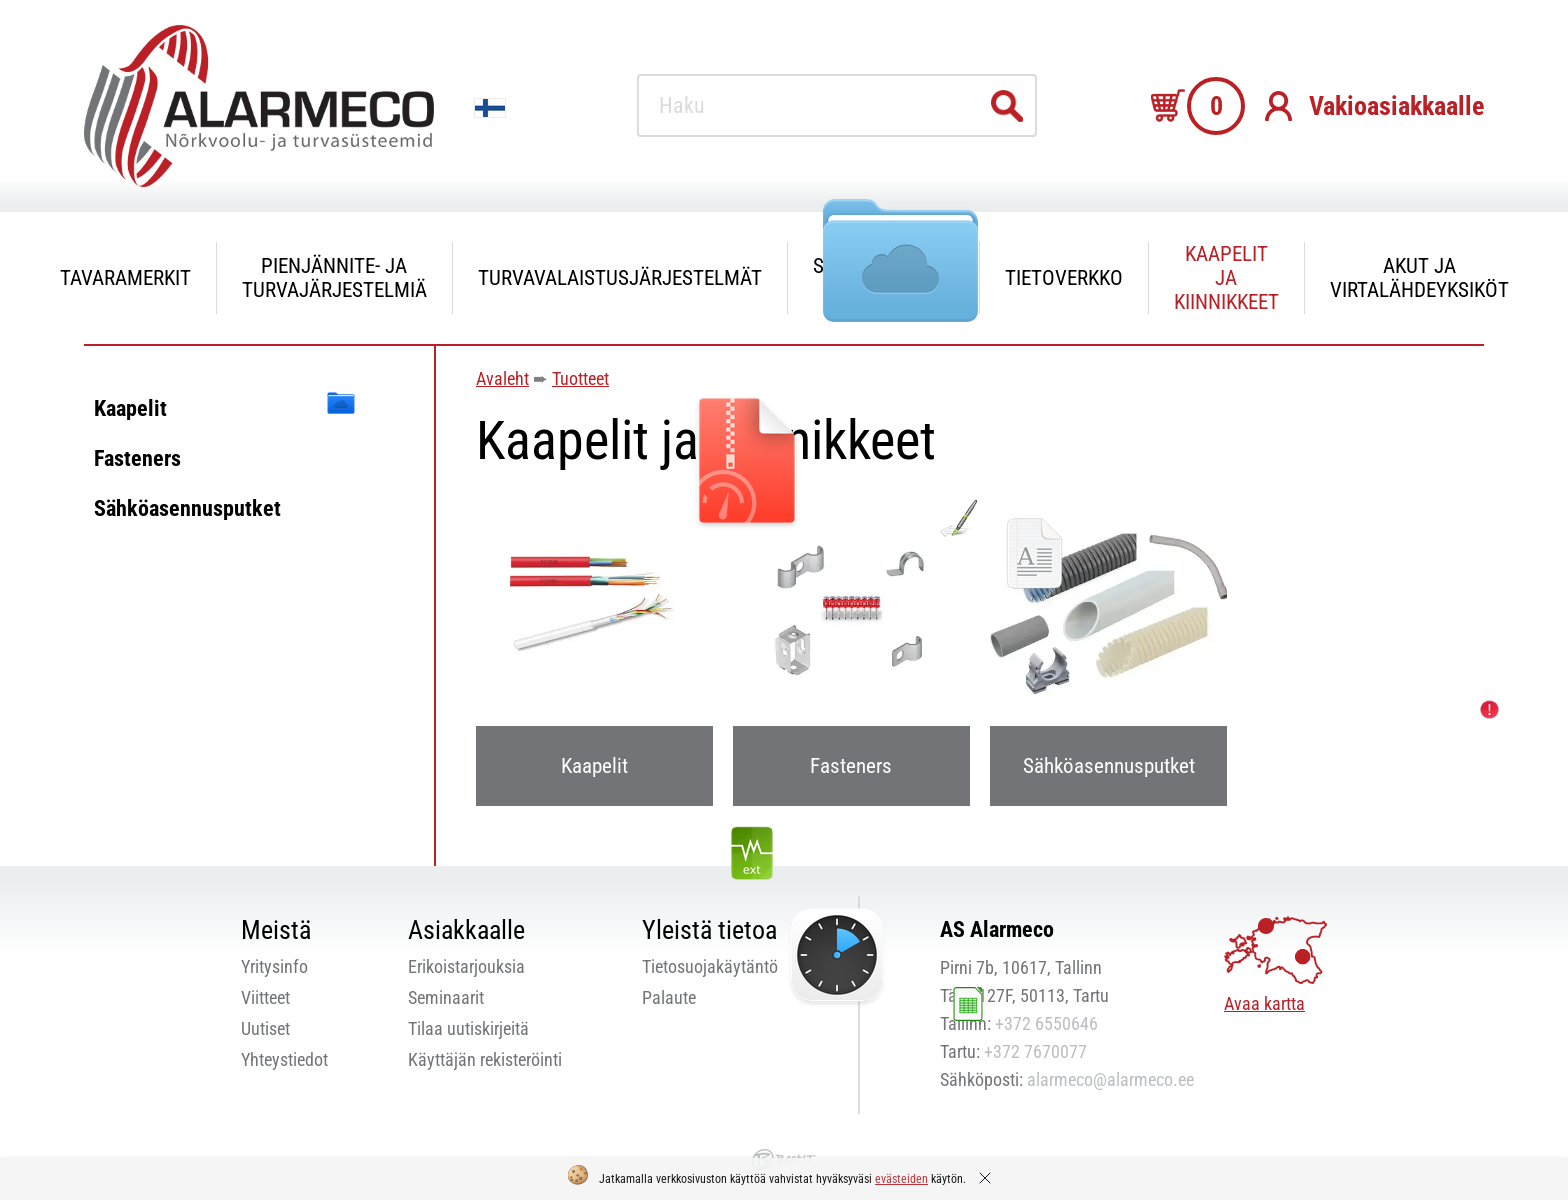 The width and height of the screenshot is (1568, 1200). Describe the element at coordinates (958, 518) in the screenshot. I see `switch text direction to right-to-left` at that location.